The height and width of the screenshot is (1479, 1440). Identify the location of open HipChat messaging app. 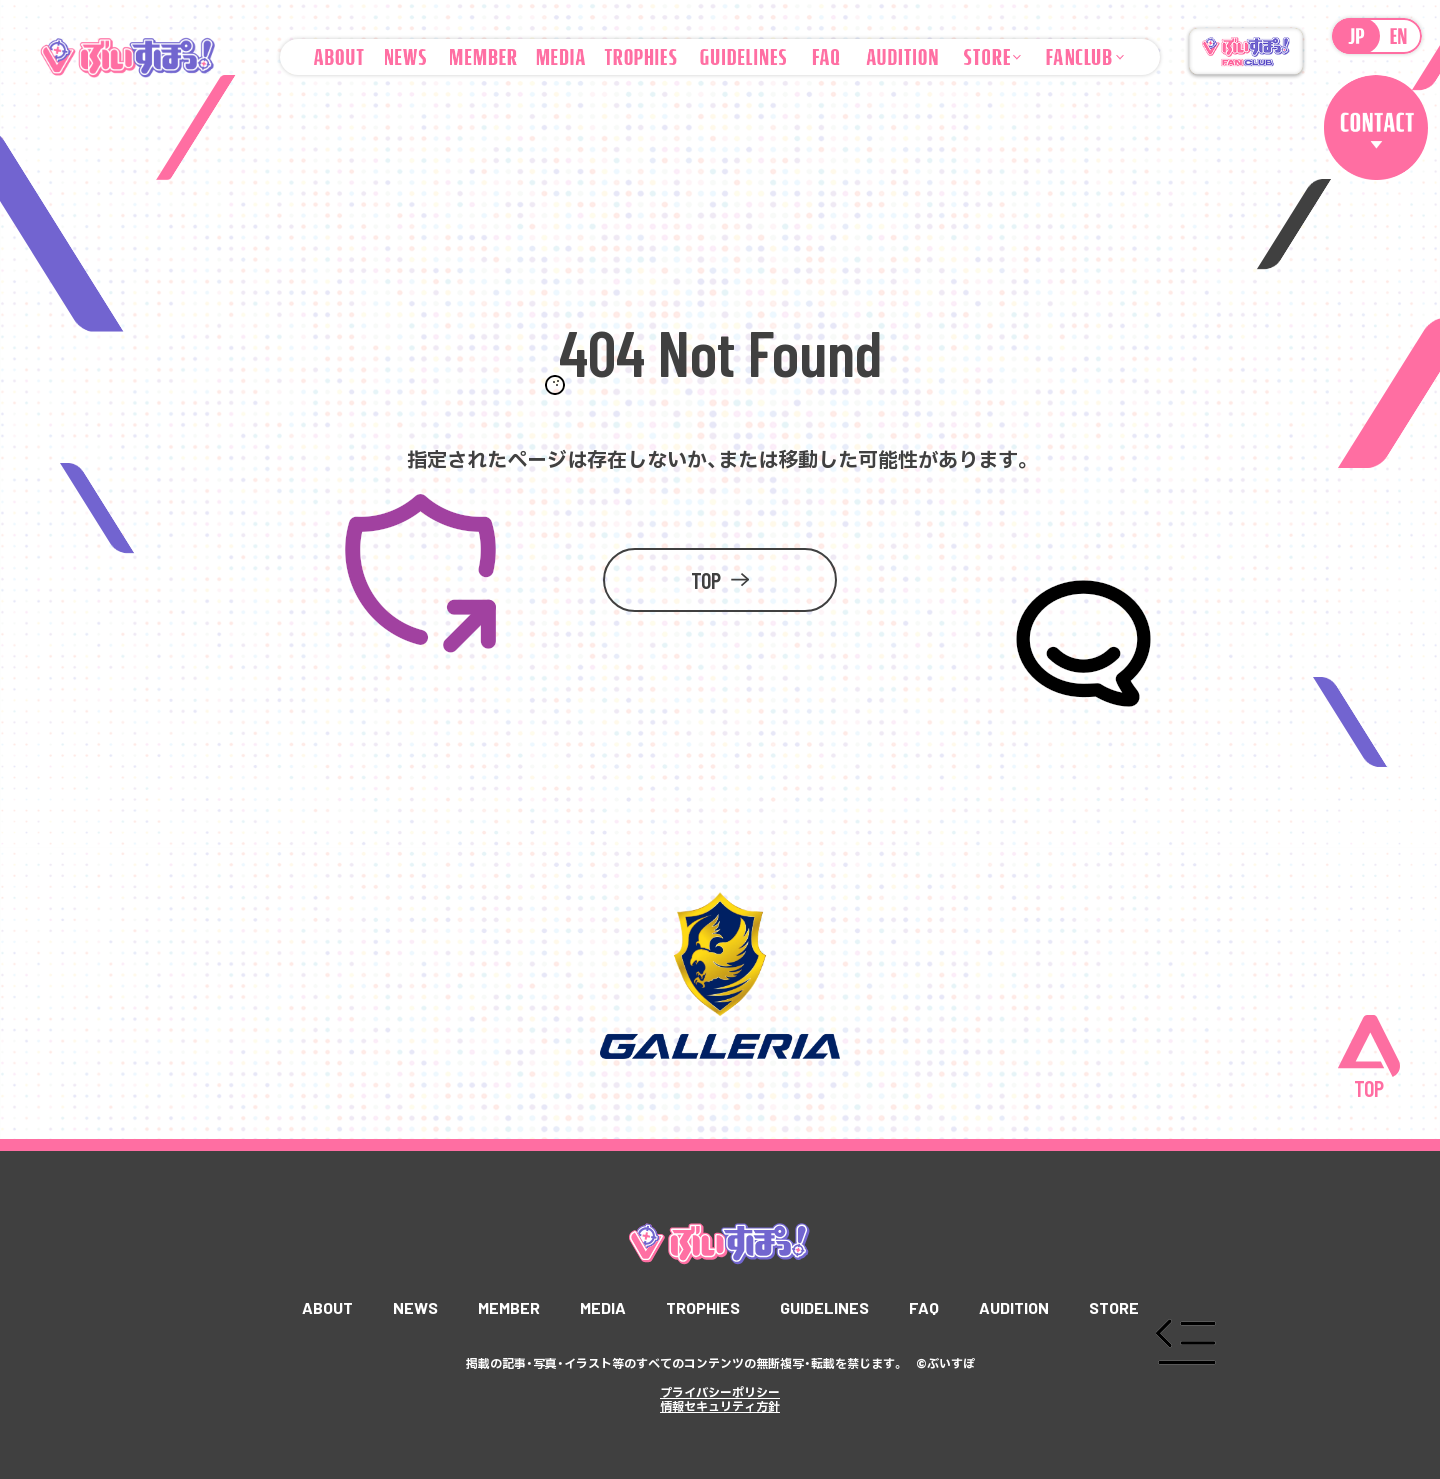
(1083, 643).